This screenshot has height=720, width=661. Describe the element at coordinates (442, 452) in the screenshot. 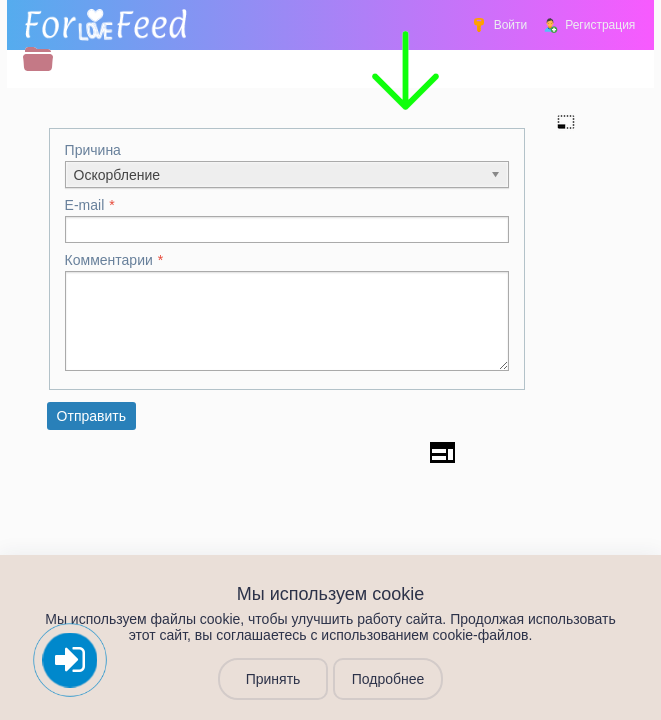

I see `open web browser` at that location.